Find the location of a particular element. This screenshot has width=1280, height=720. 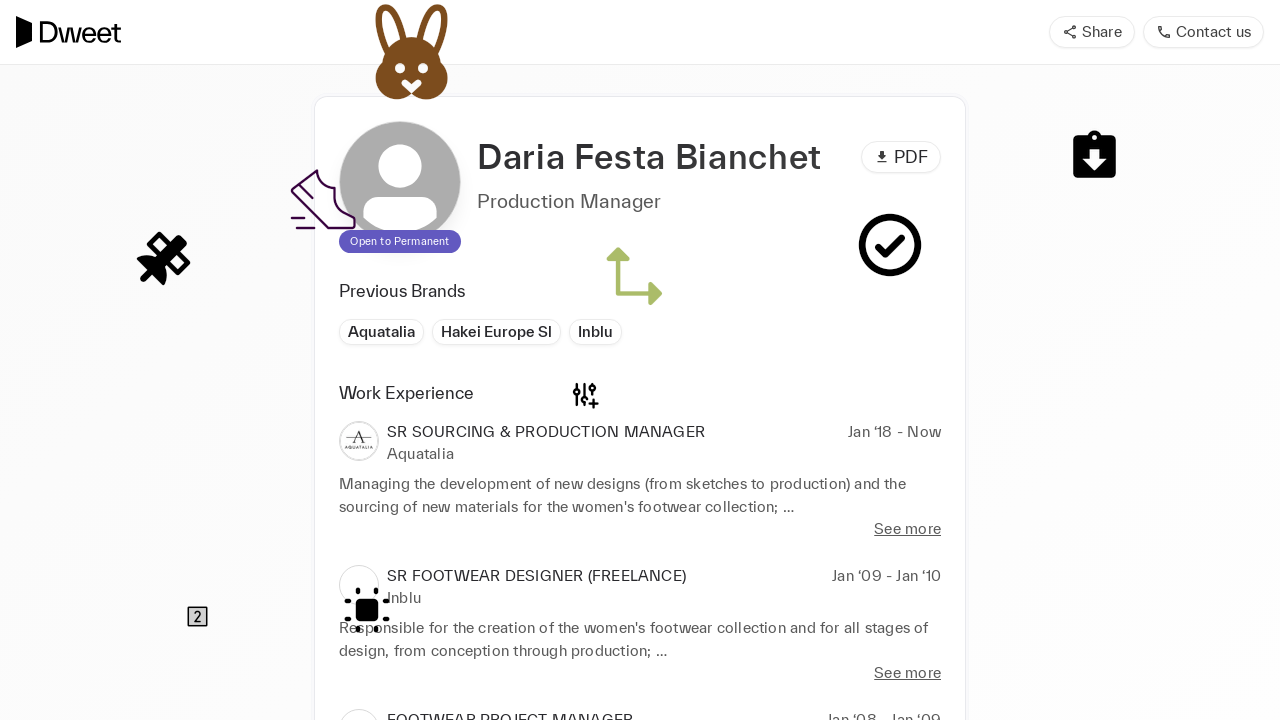

download or receive an assignment is located at coordinates (1094, 156).